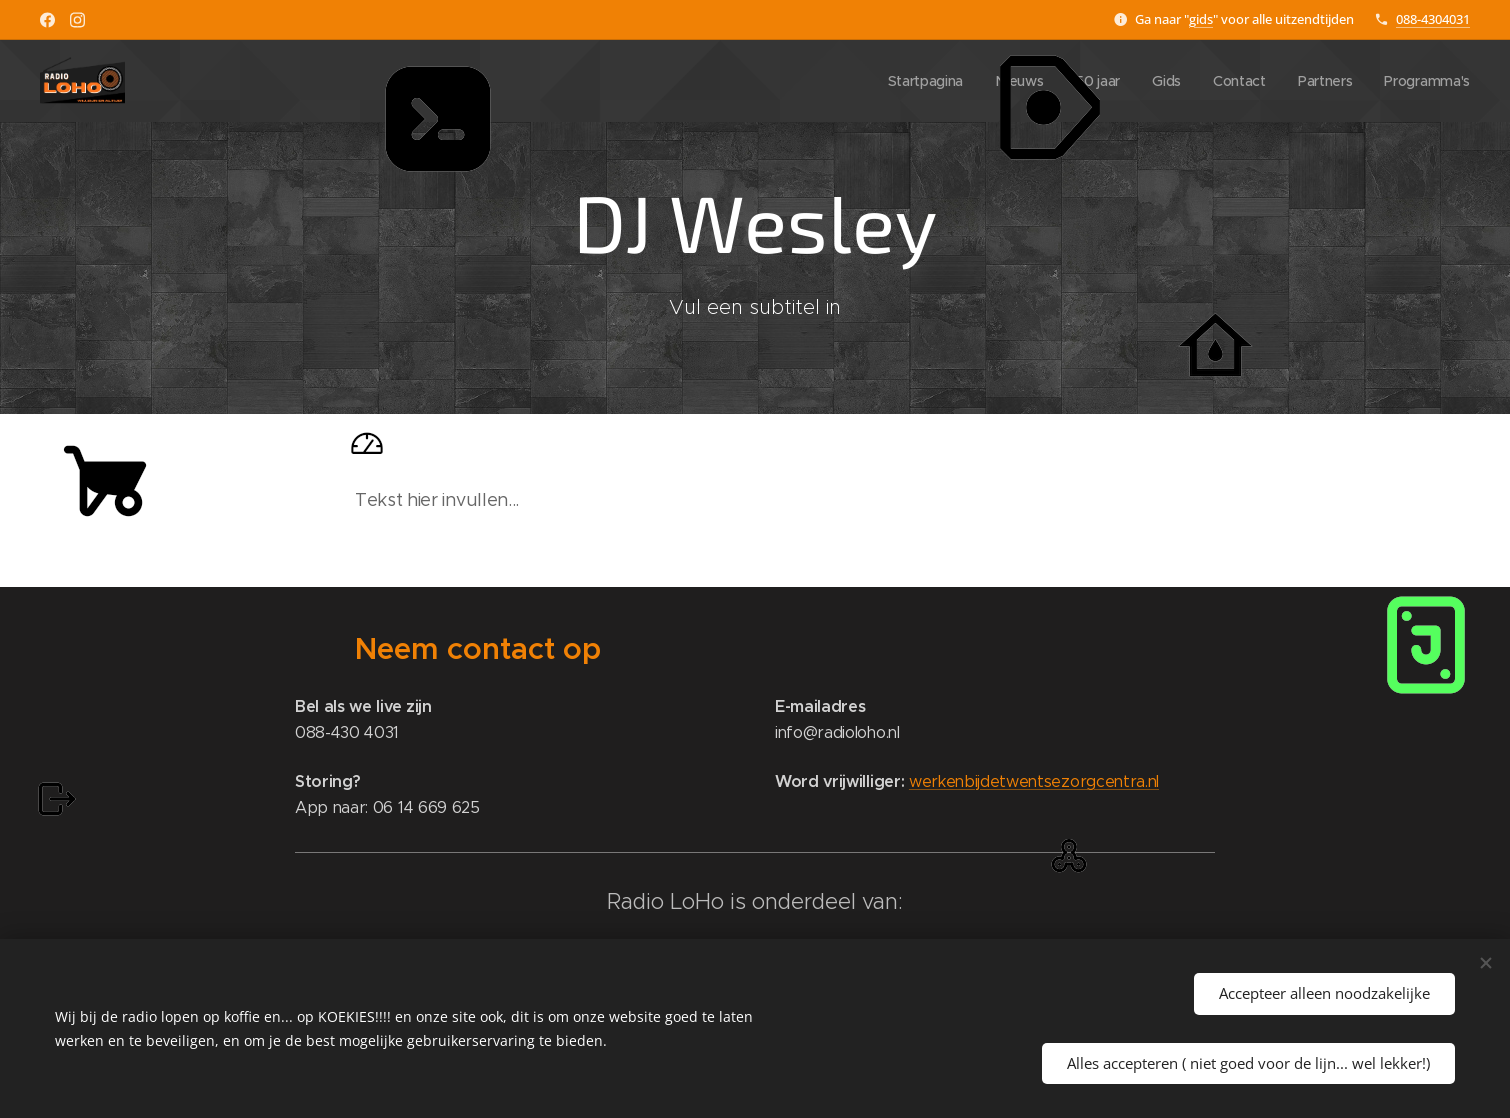 This screenshot has width=1510, height=1118. Describe the element at coordinates (107, 481) in the screenshot. I see `access gardening tools or supplies` at that location.